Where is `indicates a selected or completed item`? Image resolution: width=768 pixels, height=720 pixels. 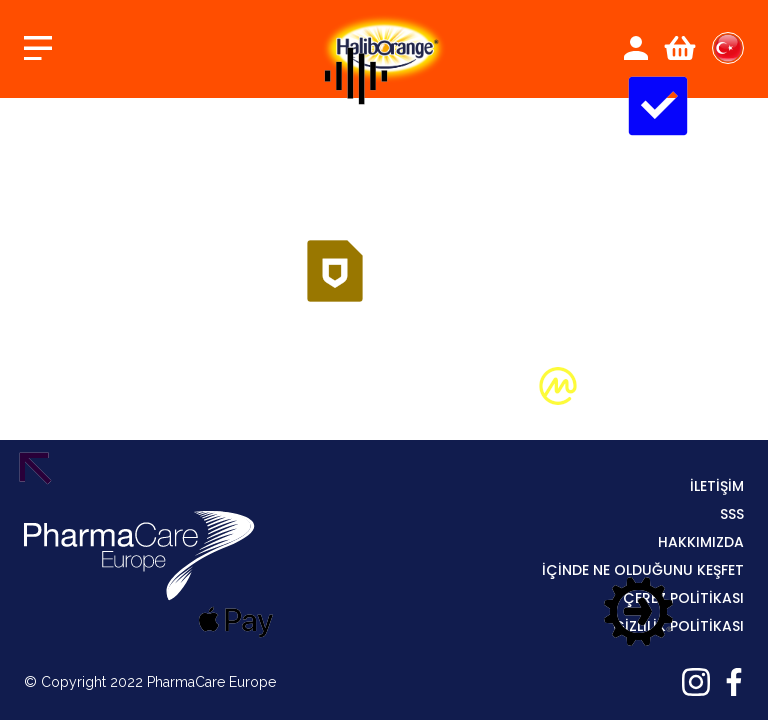
indicates a selected or completed item is located at coordinates (658, 106).